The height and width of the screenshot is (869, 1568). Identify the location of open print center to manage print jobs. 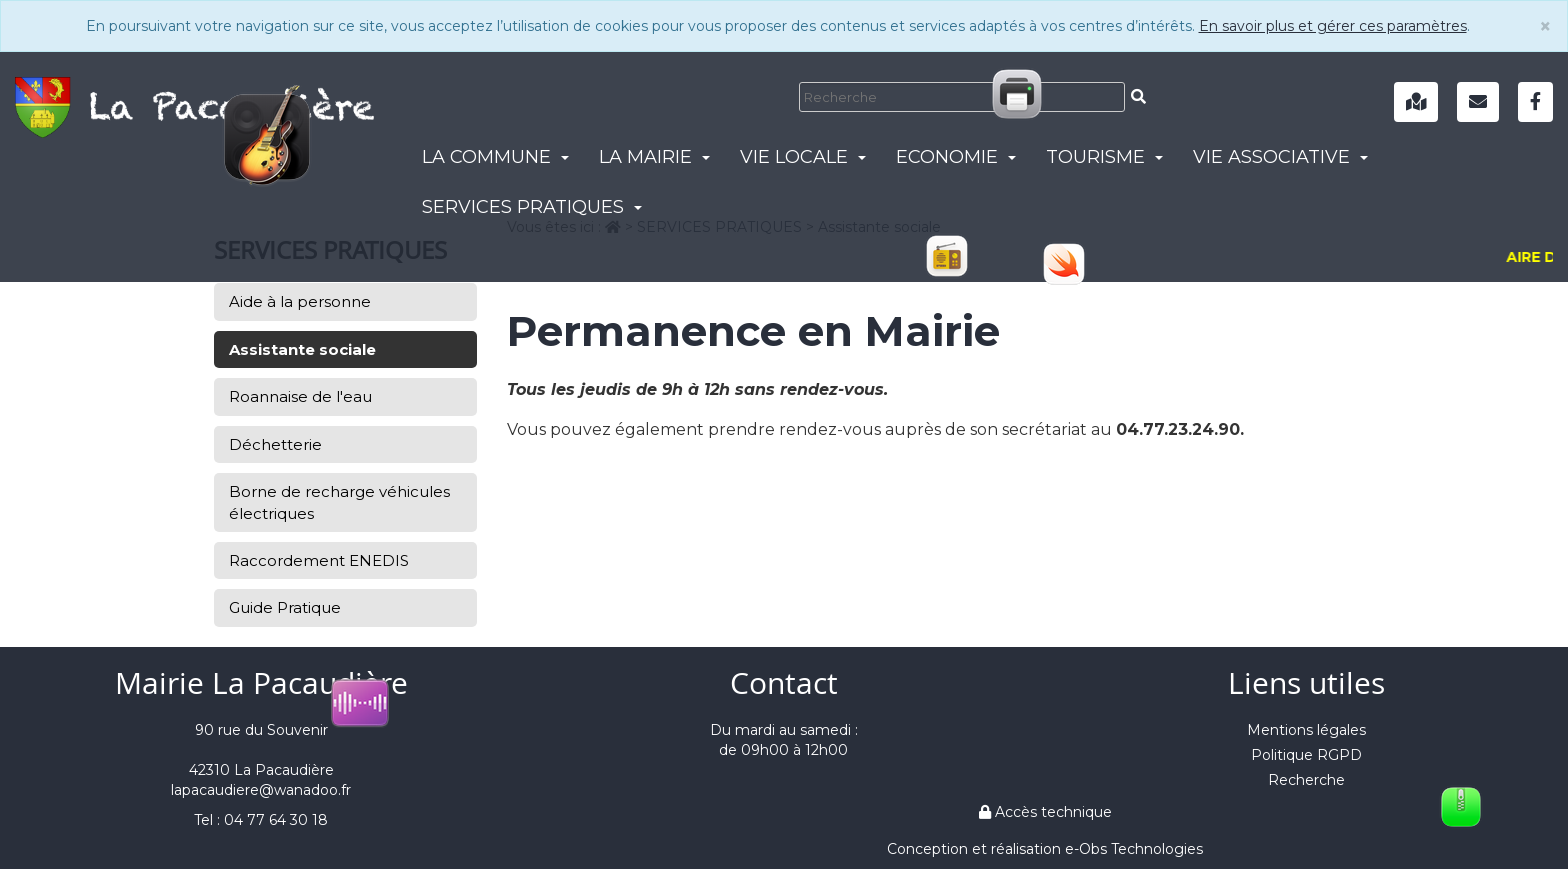
(1017, 94).